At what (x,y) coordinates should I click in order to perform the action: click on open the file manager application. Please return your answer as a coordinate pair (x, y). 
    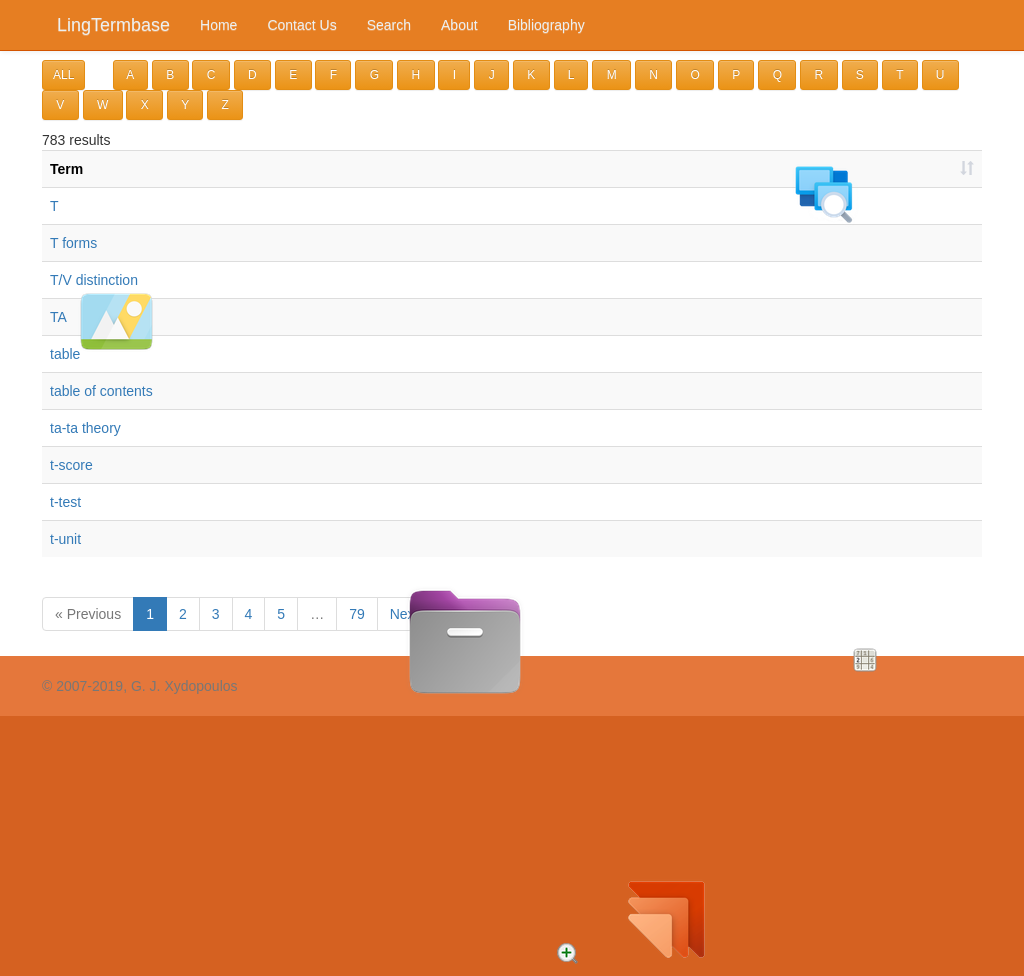
    Looking at the image, I should click on (465, 642).